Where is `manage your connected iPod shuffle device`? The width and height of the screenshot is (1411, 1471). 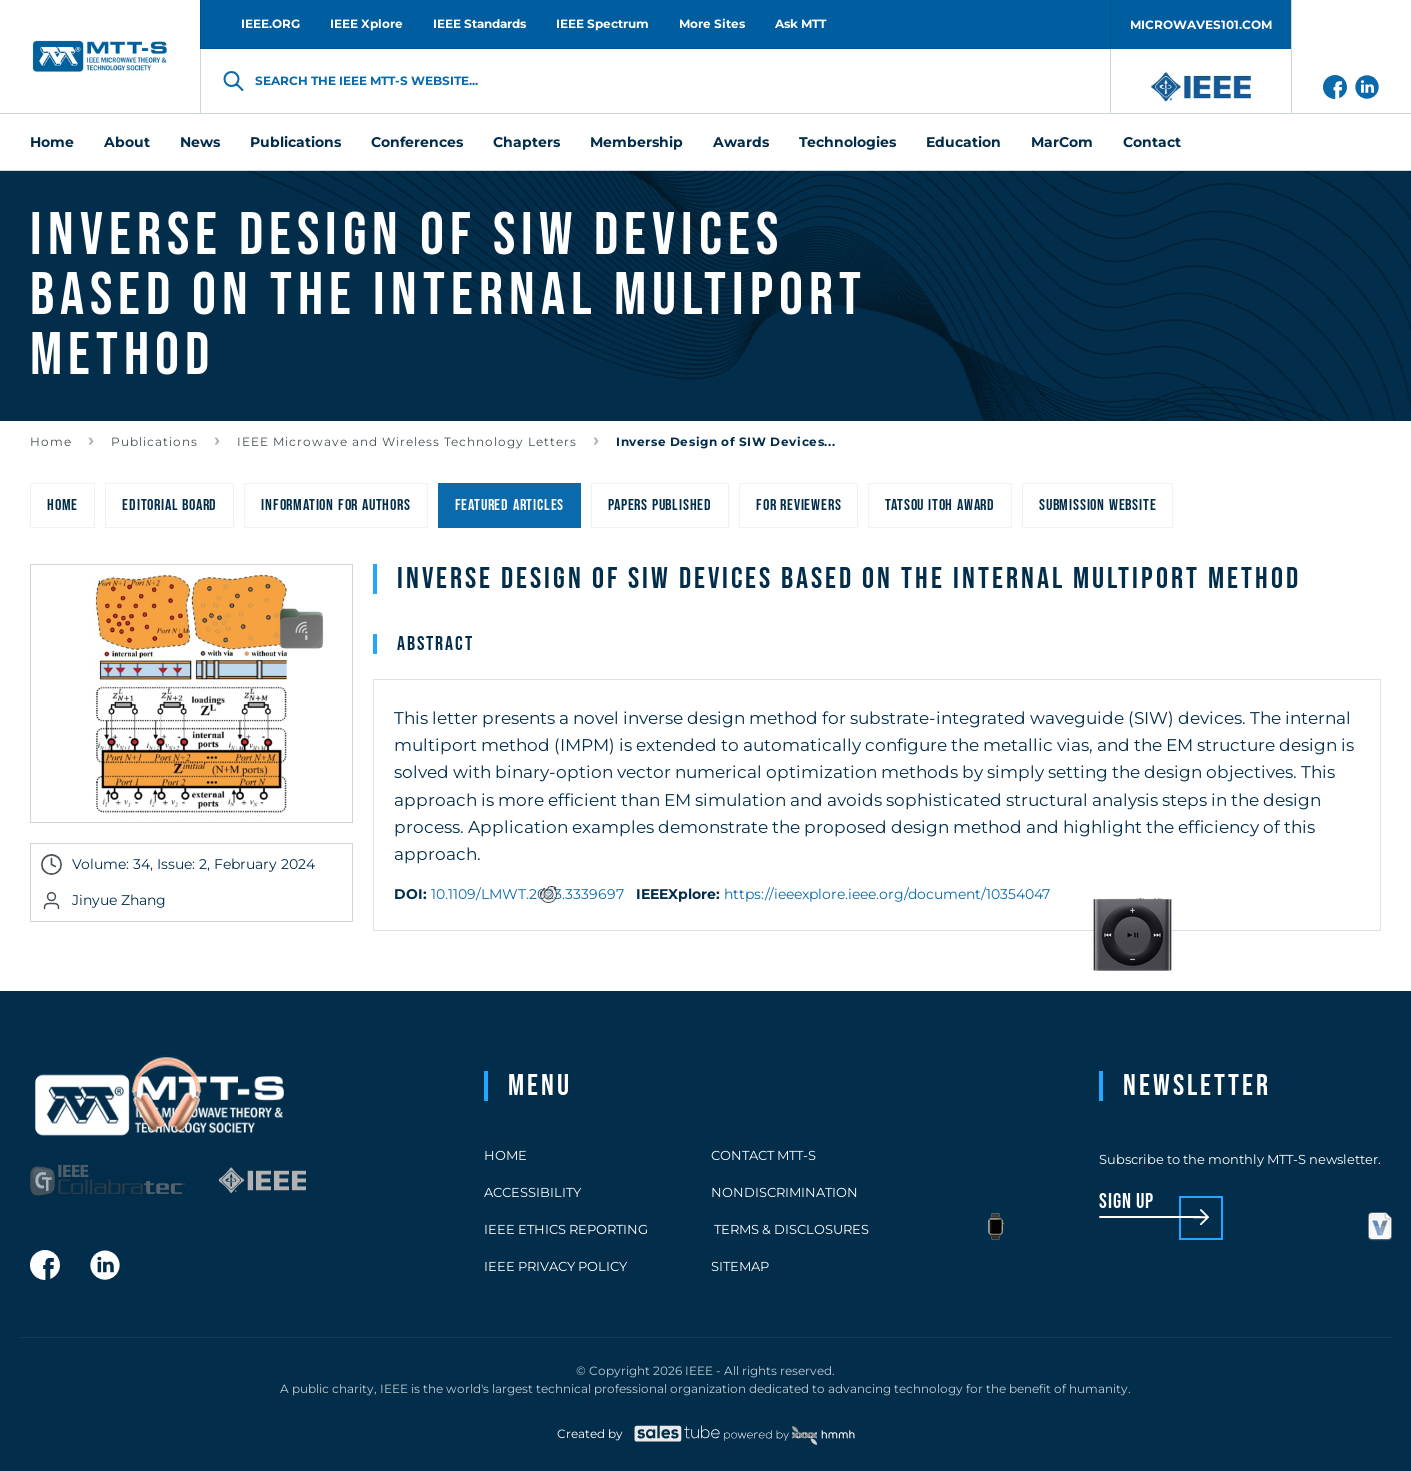
manage your connected iPod shuffle device is located at coordinates (1132, 934).